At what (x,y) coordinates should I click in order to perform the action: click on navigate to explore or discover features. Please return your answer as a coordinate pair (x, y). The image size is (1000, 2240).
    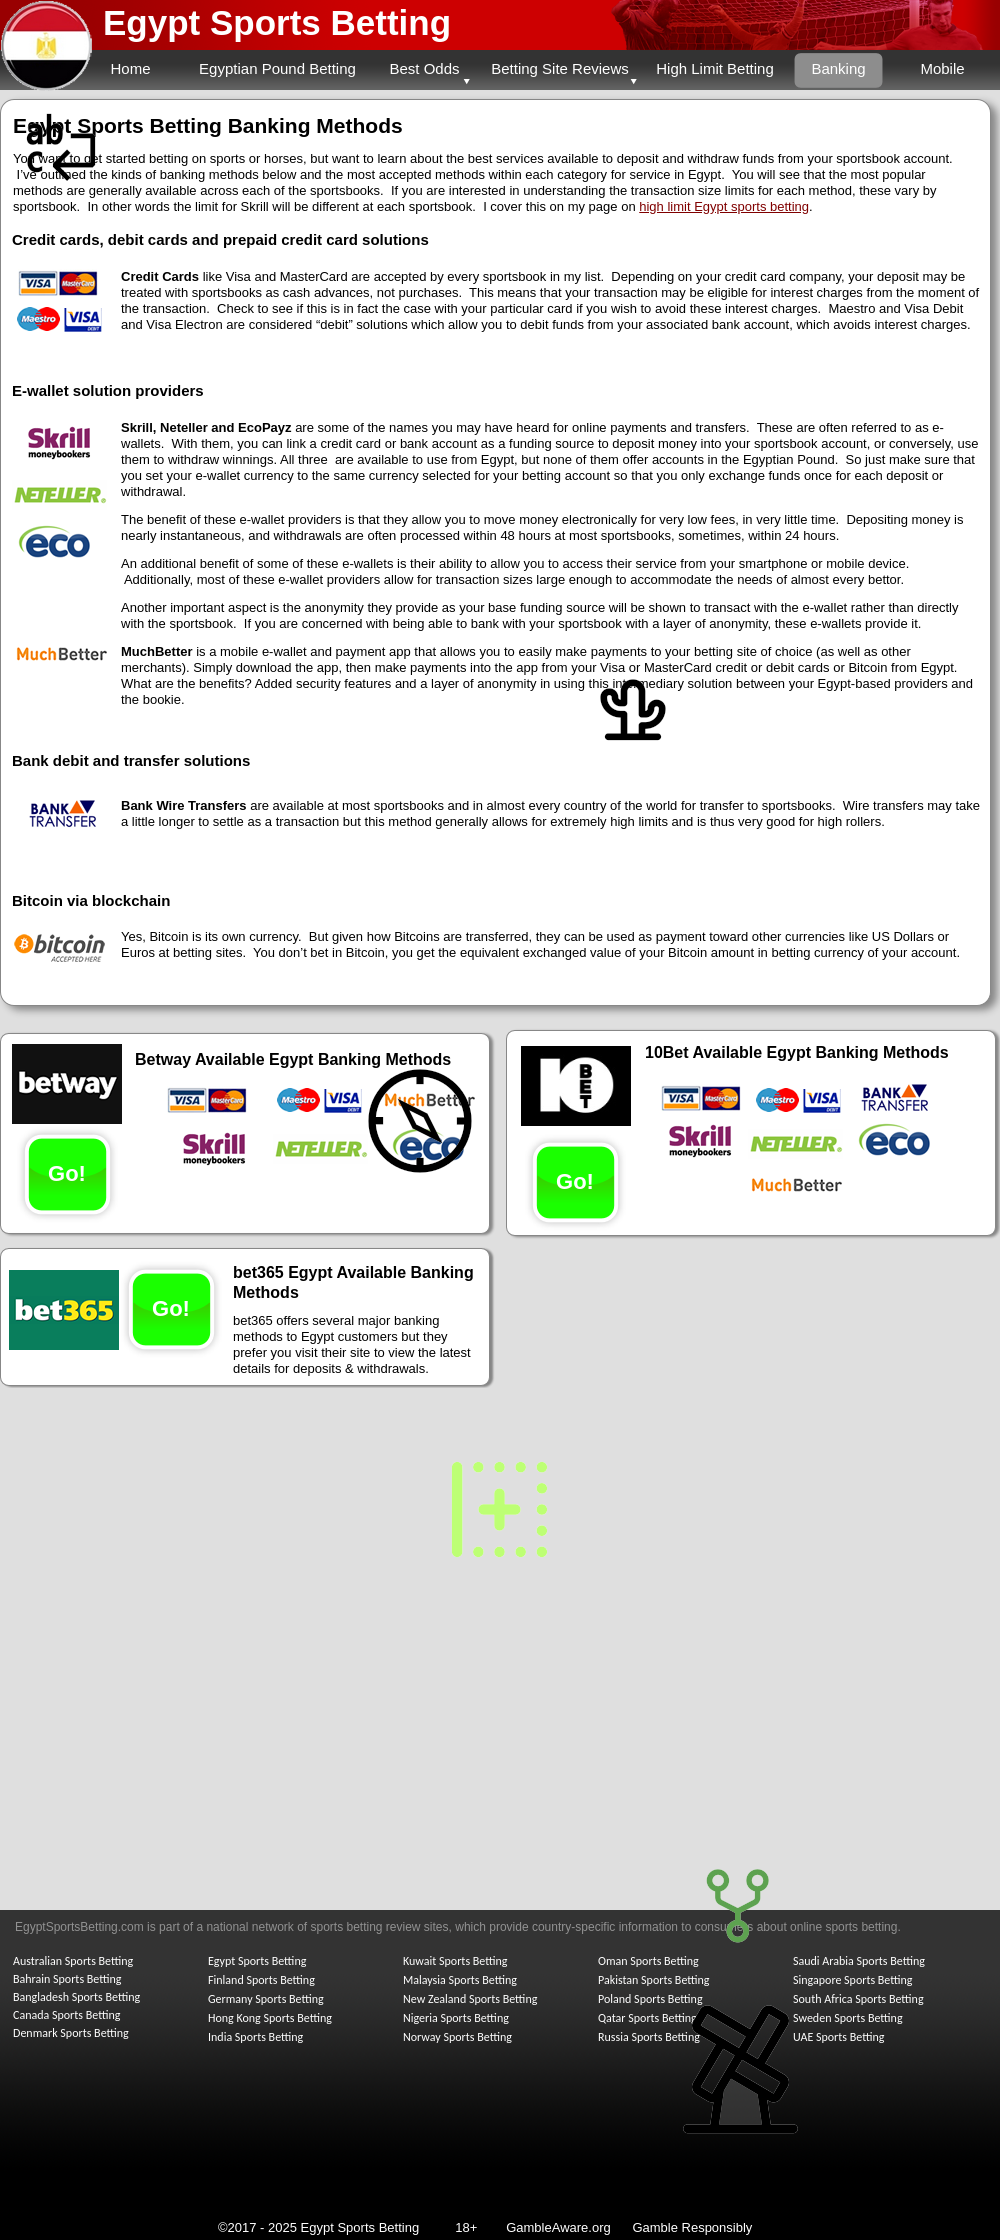
    Looking at the image, I should click on (420, 1121).